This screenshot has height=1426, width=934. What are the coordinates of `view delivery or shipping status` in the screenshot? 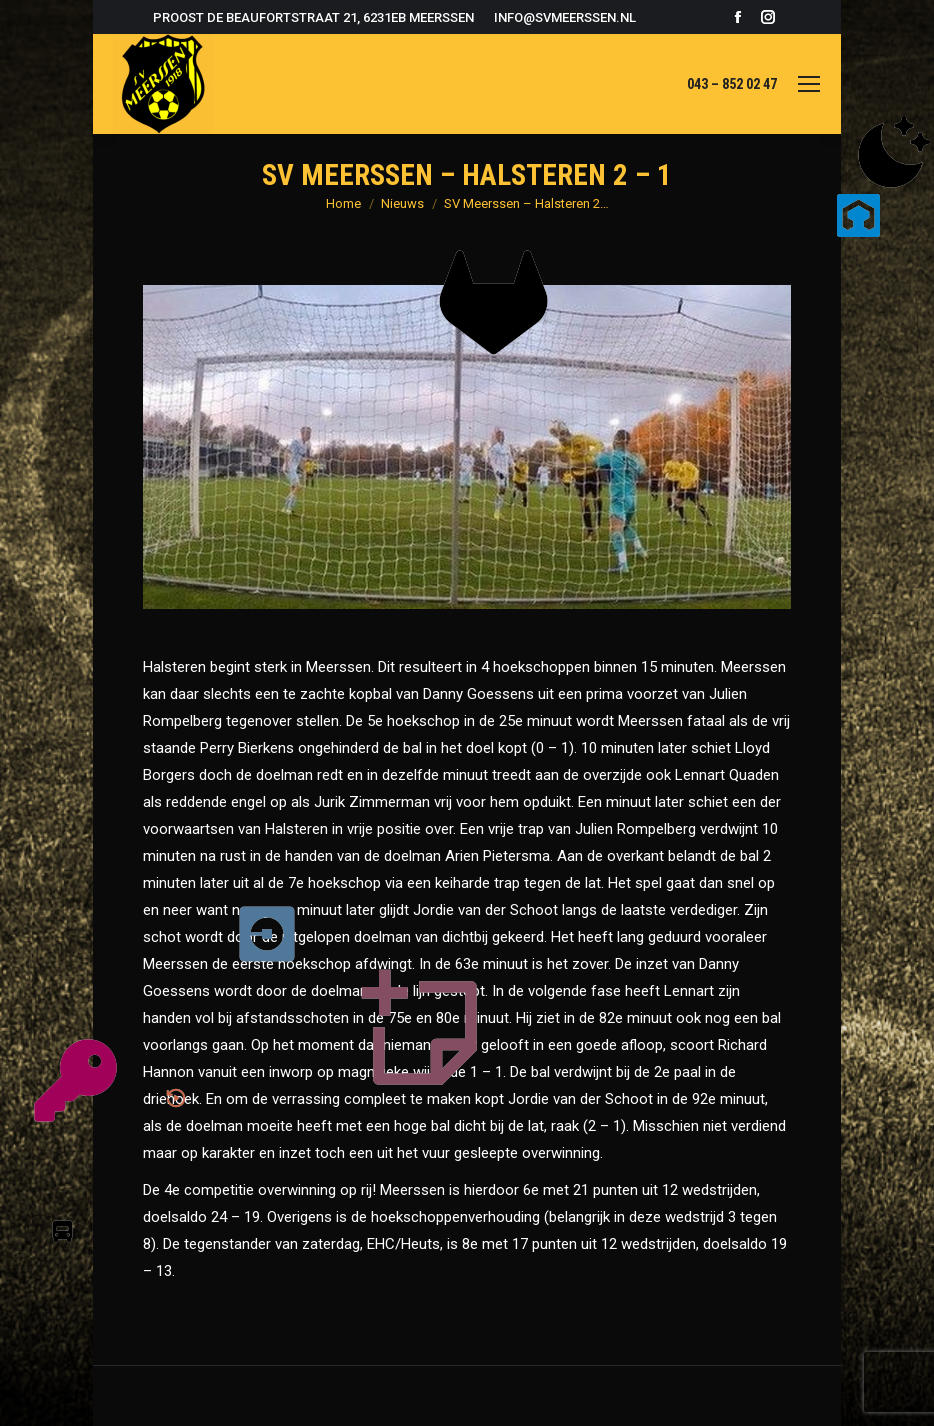 It's located at (62, 1230).